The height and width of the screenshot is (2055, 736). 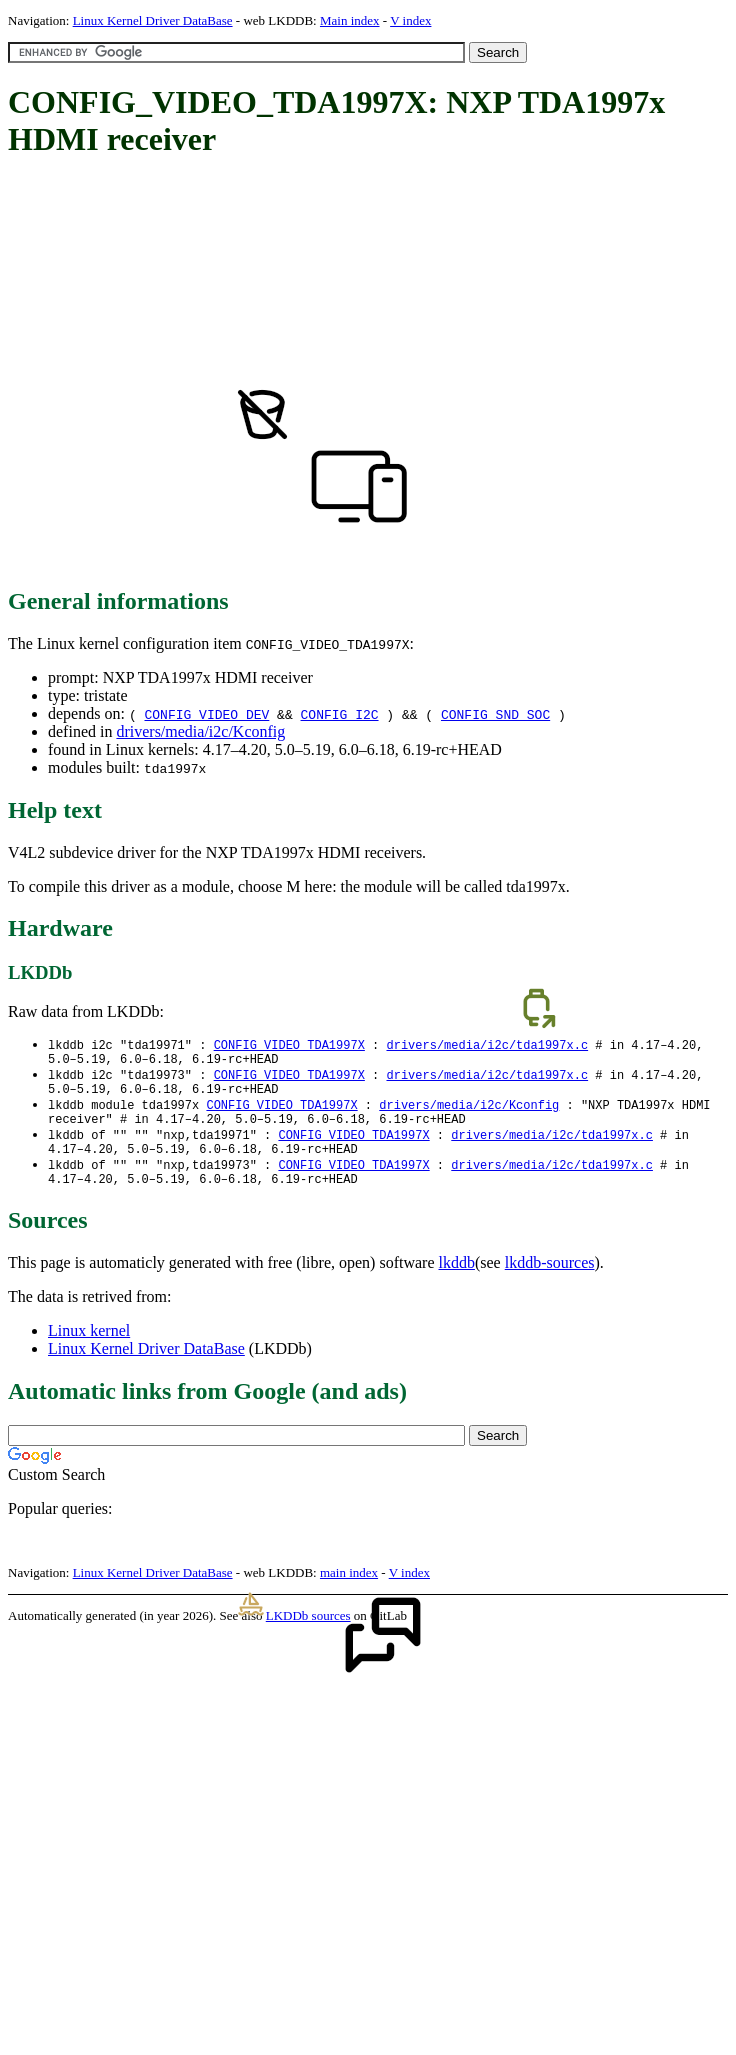 What do you see at coordinates (357, 486) in the screenshot?
I see `manage connected devices` at bounding box center [357, 486].